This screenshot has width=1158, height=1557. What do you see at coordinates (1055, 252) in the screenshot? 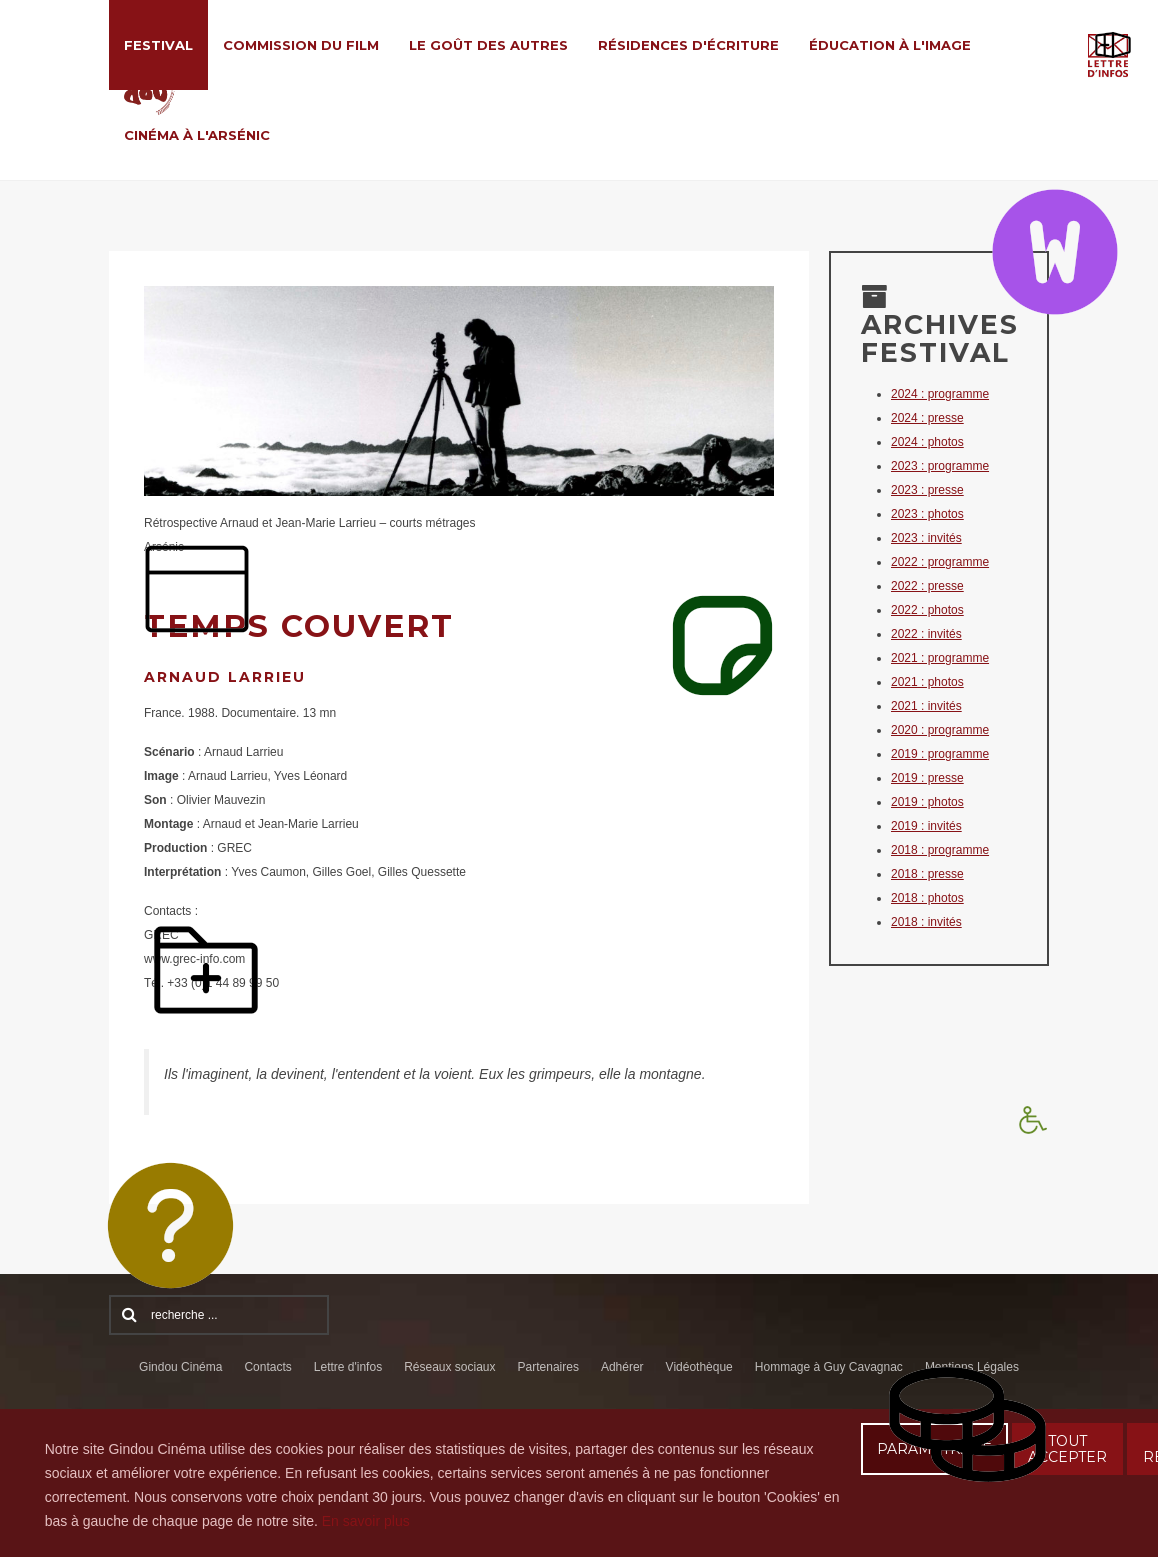
I see `Wikipedia or Wikimedia app shortcut` at bounding box center [1055, 252].